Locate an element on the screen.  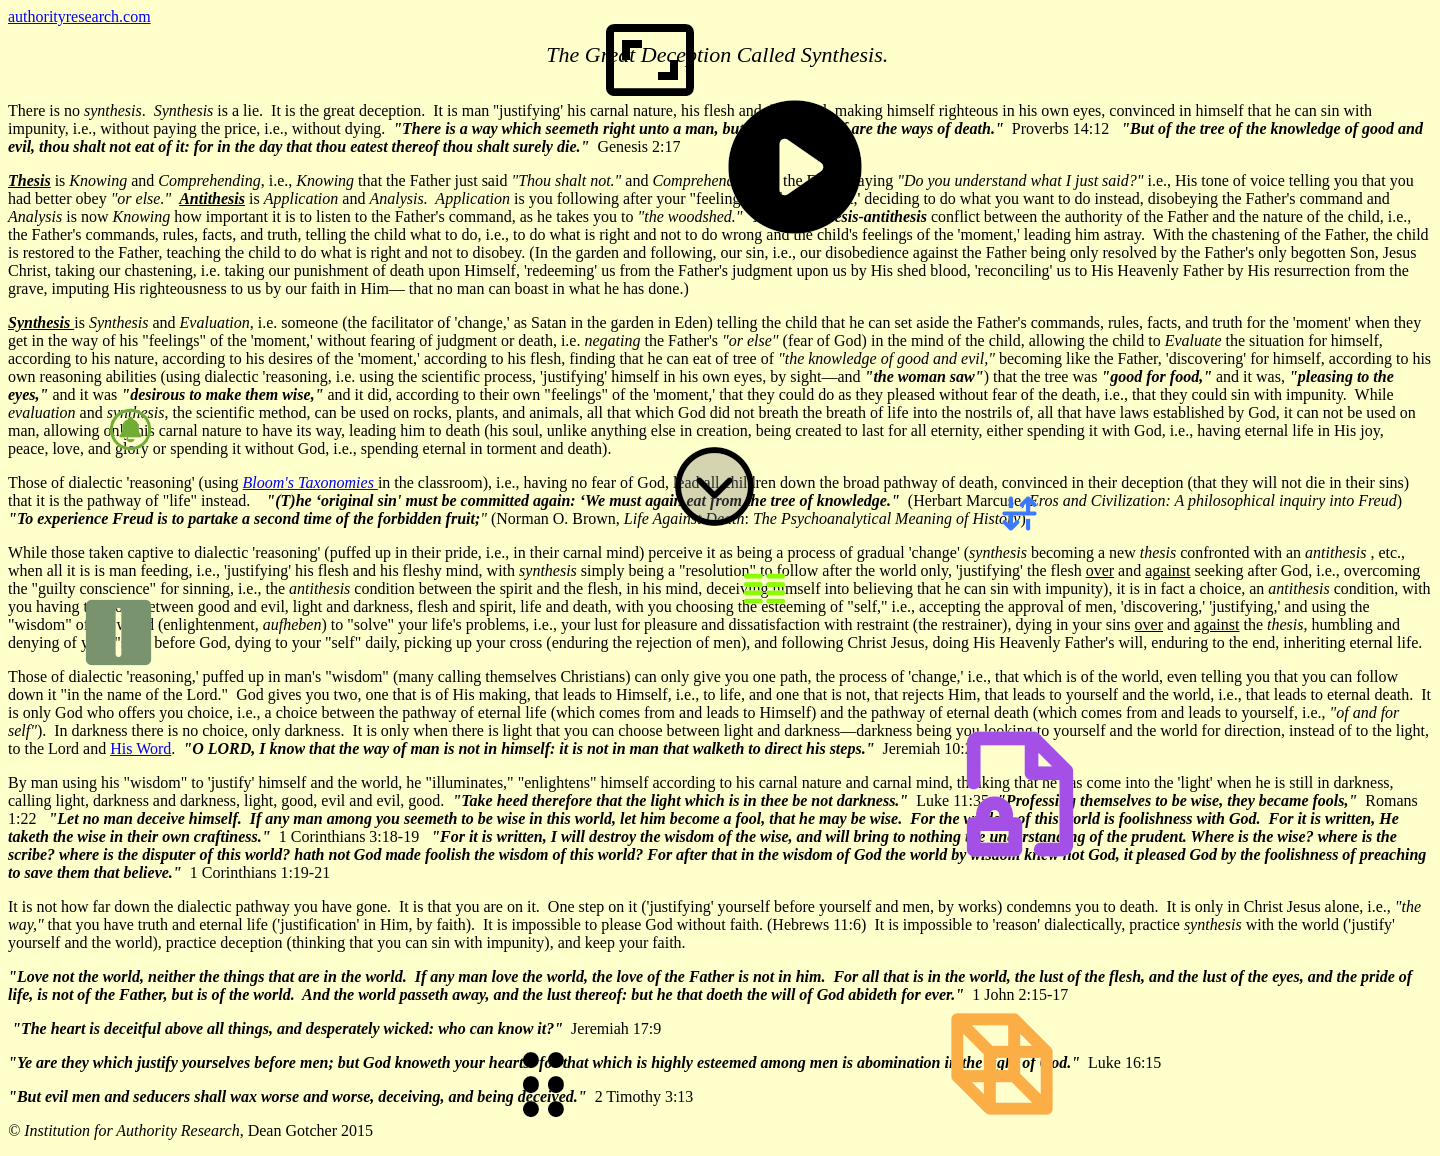
access notification settings is located at coordinates (130, 429).